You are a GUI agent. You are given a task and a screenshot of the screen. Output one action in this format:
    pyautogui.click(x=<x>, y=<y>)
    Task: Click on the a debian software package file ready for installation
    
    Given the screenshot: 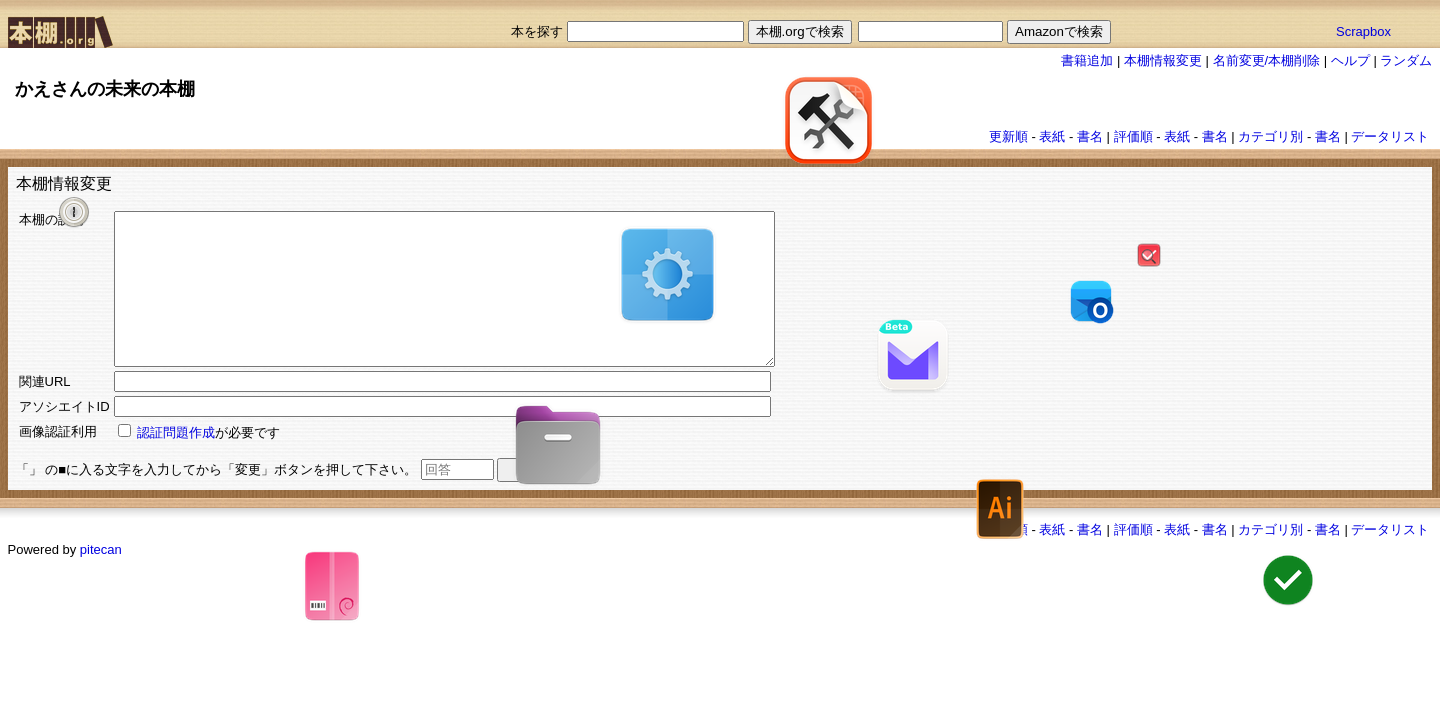 What is the action you would take?
    pyautogui.click(x=332, y=586)
    